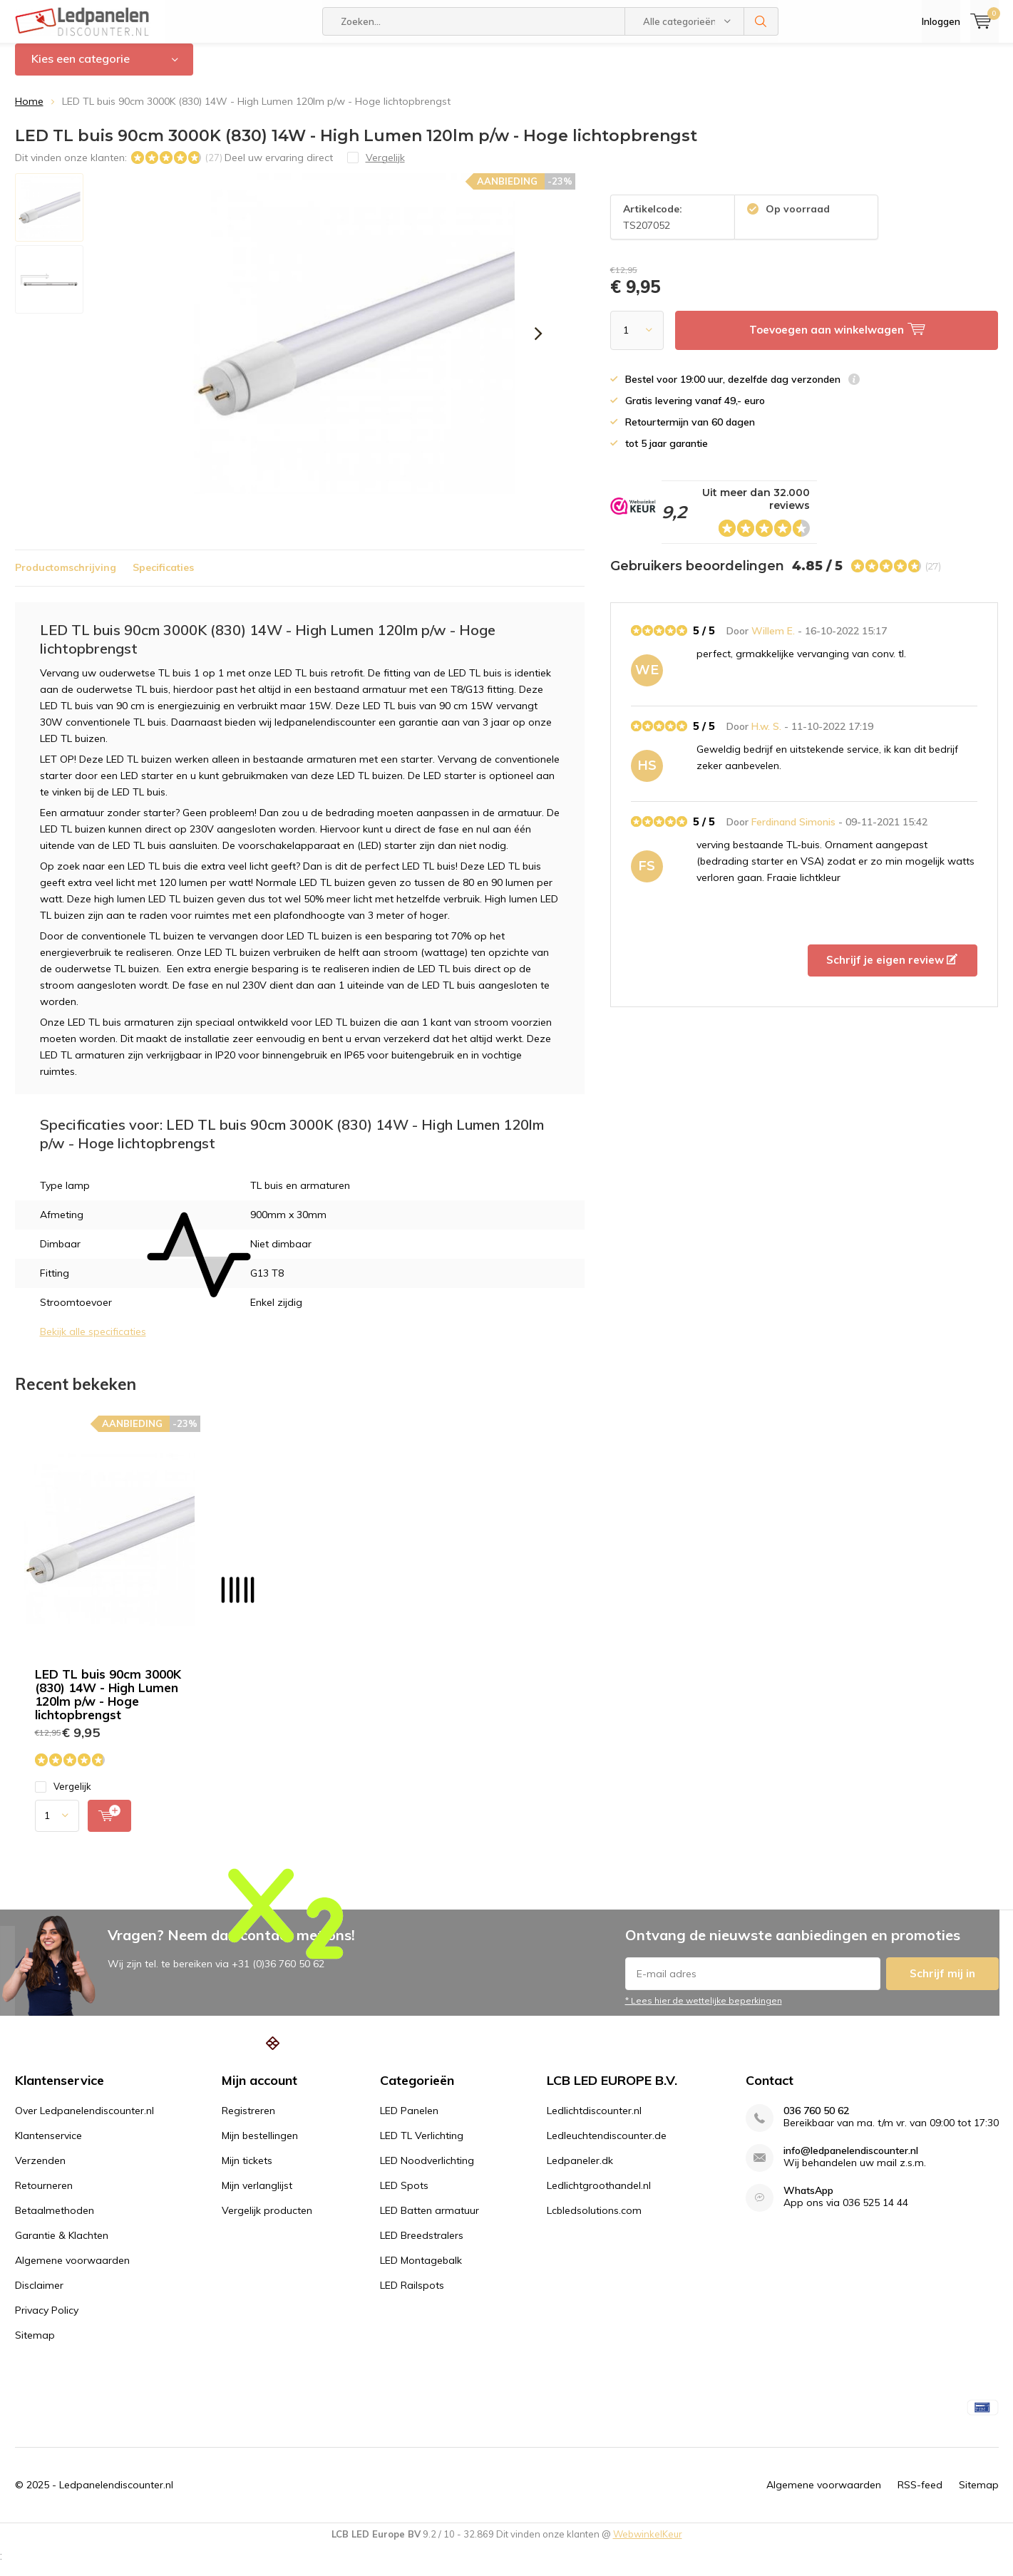 This screenshot has height=2576, width=1013. Describe the element at coordinates (279, 1912) in the screenshot. I see `format text as subscript` at that location.